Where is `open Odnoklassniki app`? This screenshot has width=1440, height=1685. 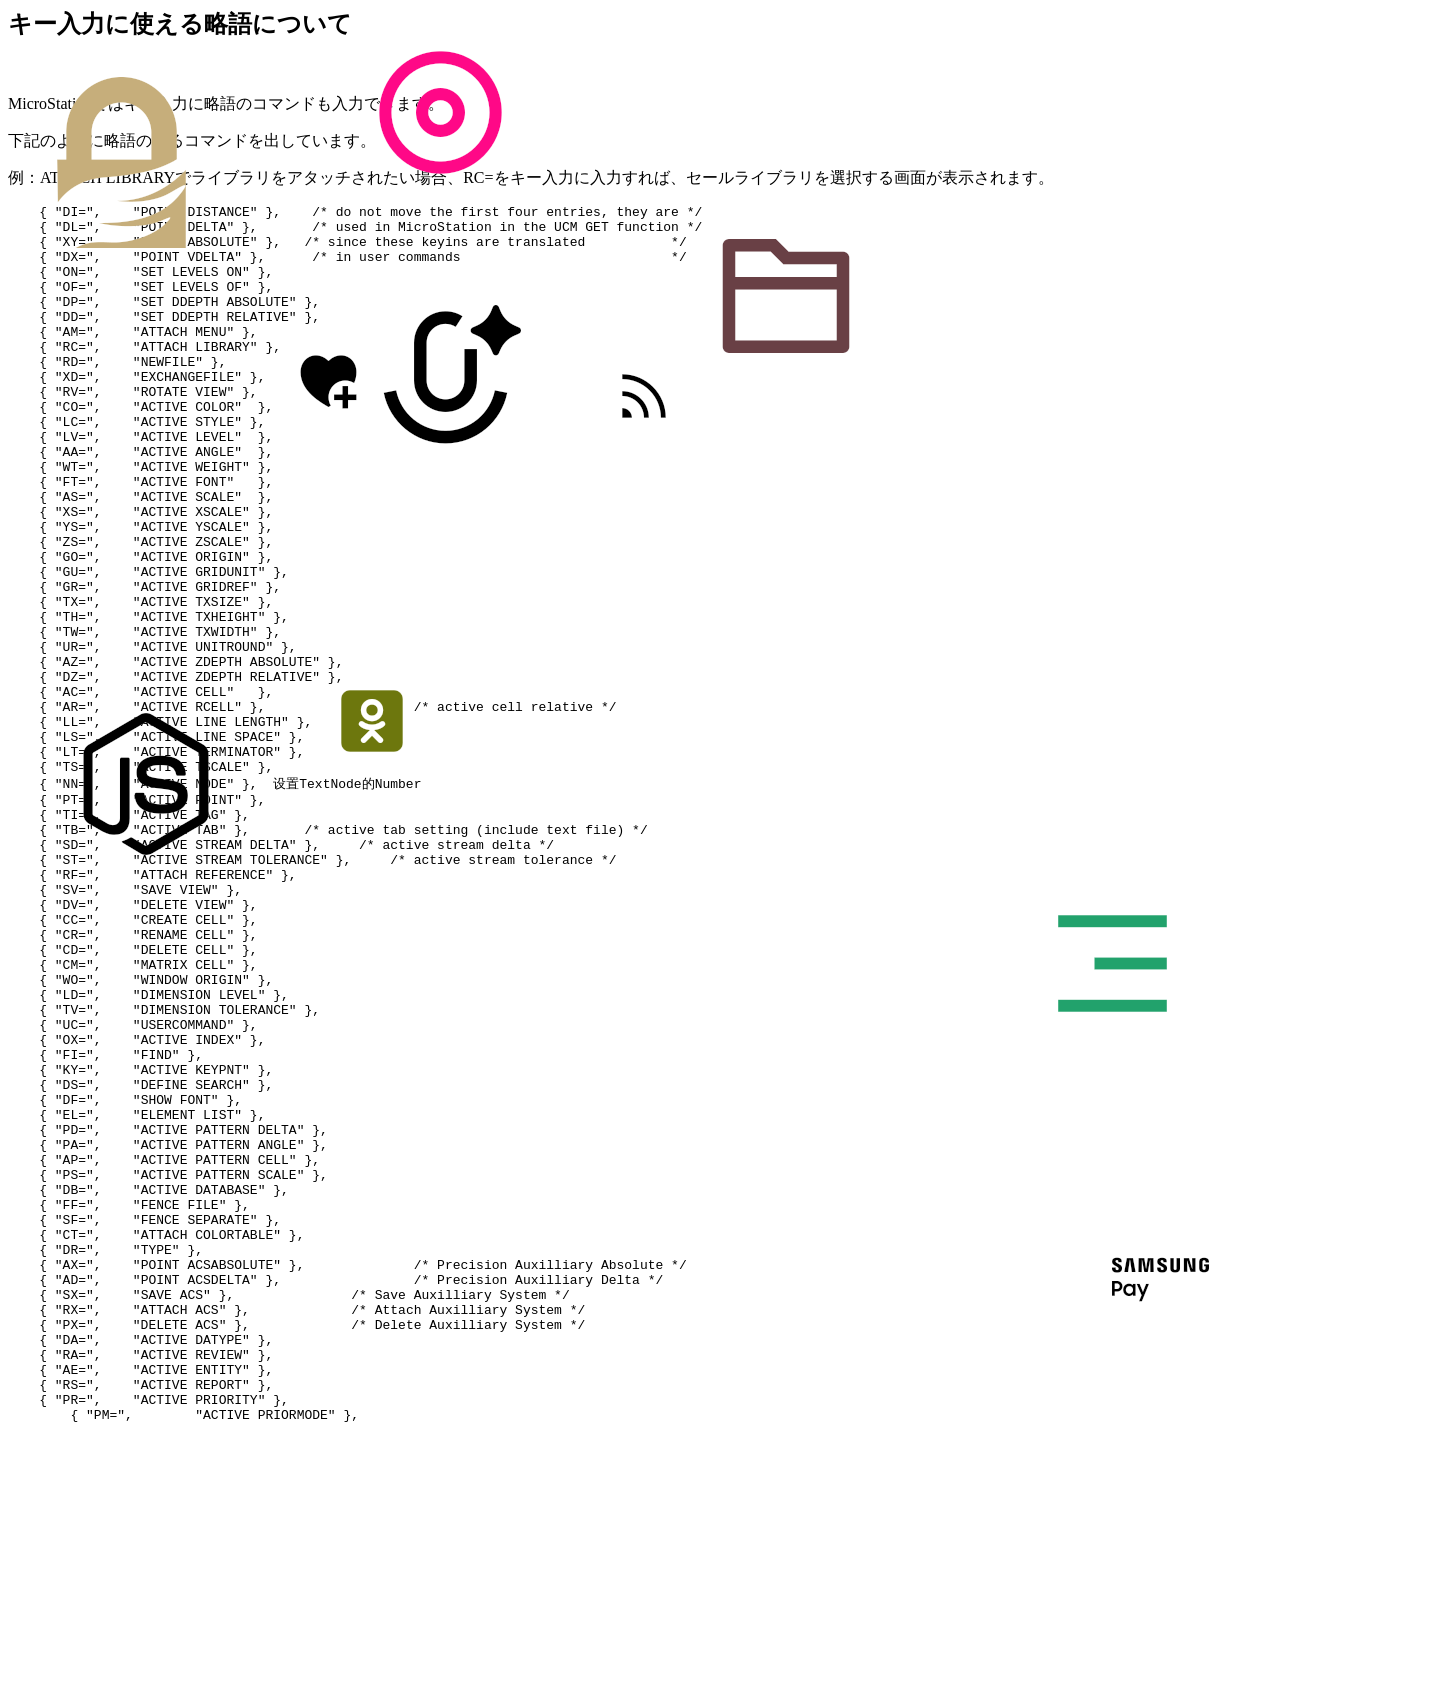 open Odnoklassniki app is located at coordinates (372, 721).